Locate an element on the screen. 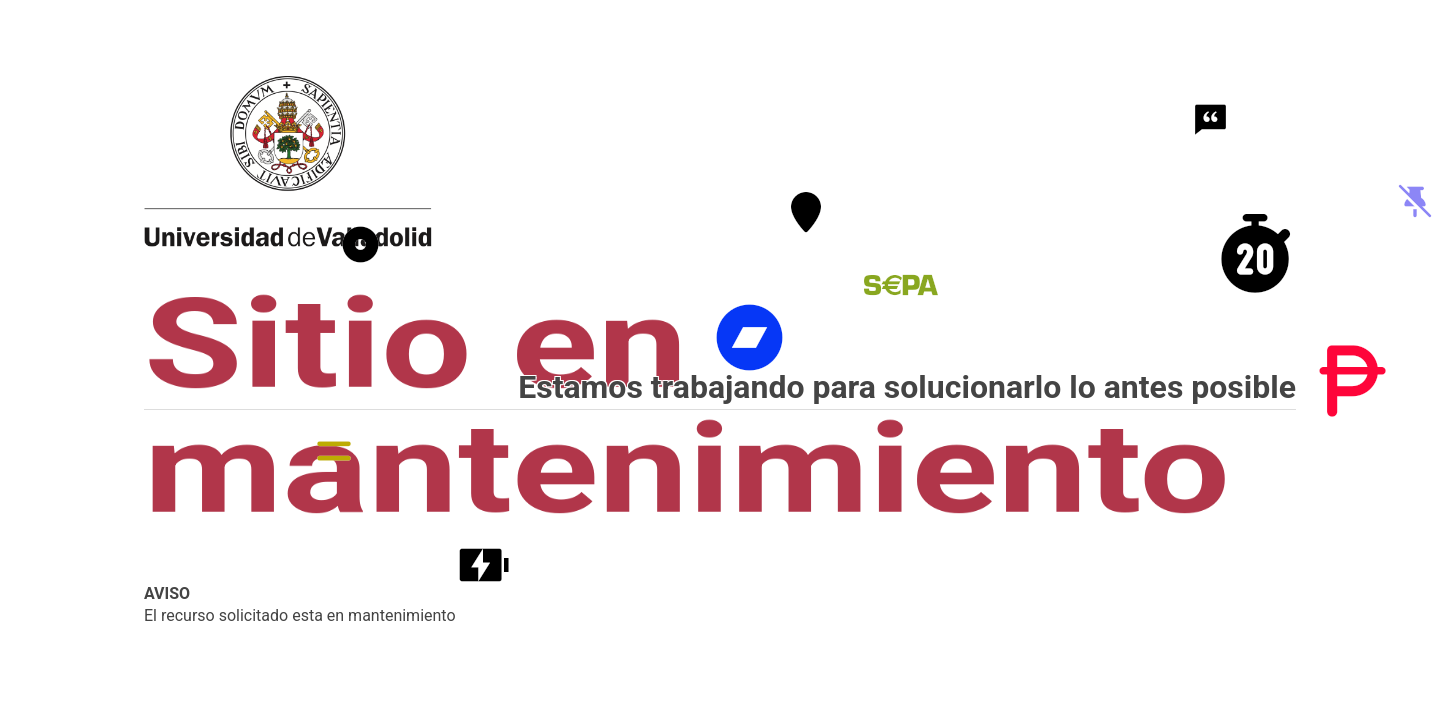 The image size is (1440, 720). indicates price or amount in spanish pesetas is located at coordinates (1350, 381).